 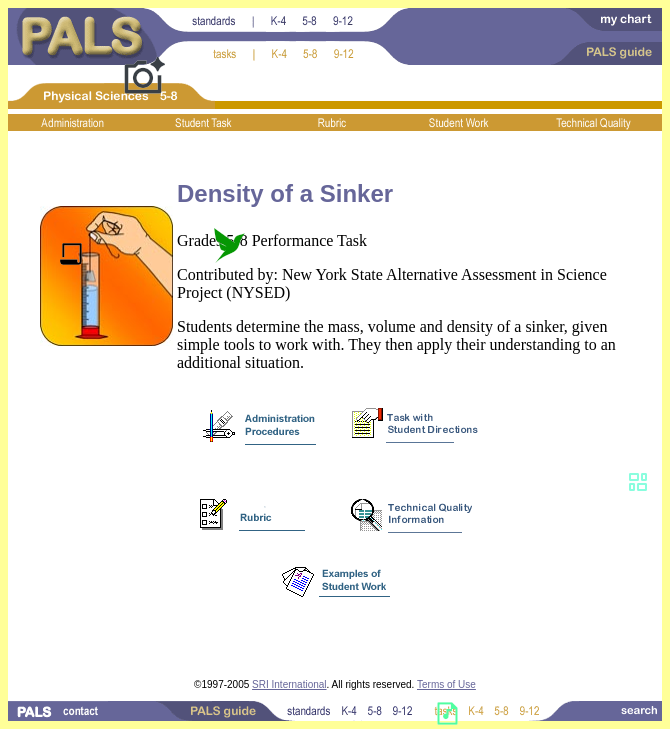 I want to click on activate AI-powered camera features, so click(x=143, y=77).